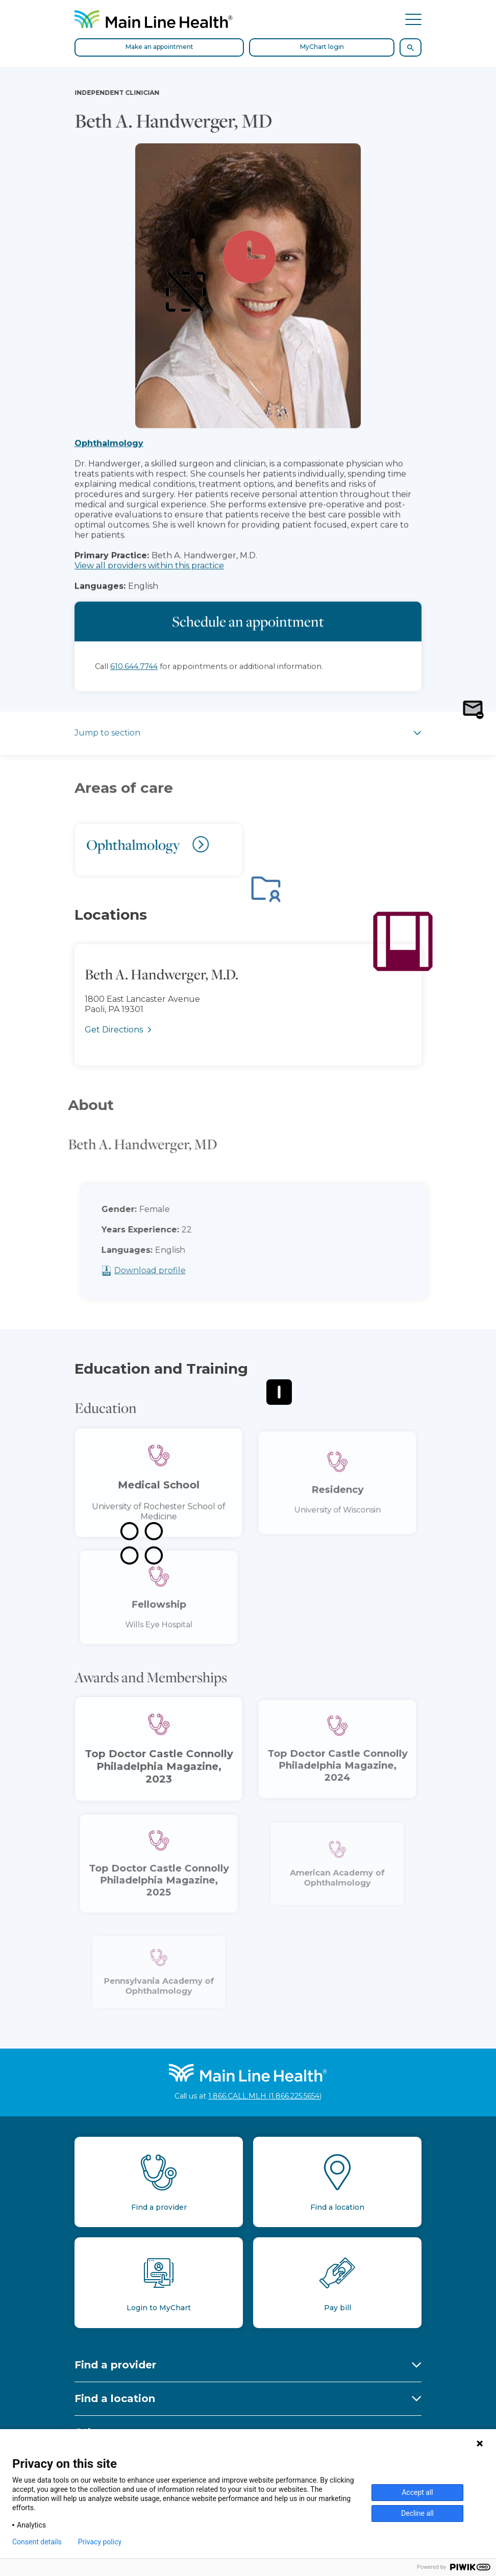 The image size is (496, 2576). I want to click on access user profile folder, so click(266, 888).